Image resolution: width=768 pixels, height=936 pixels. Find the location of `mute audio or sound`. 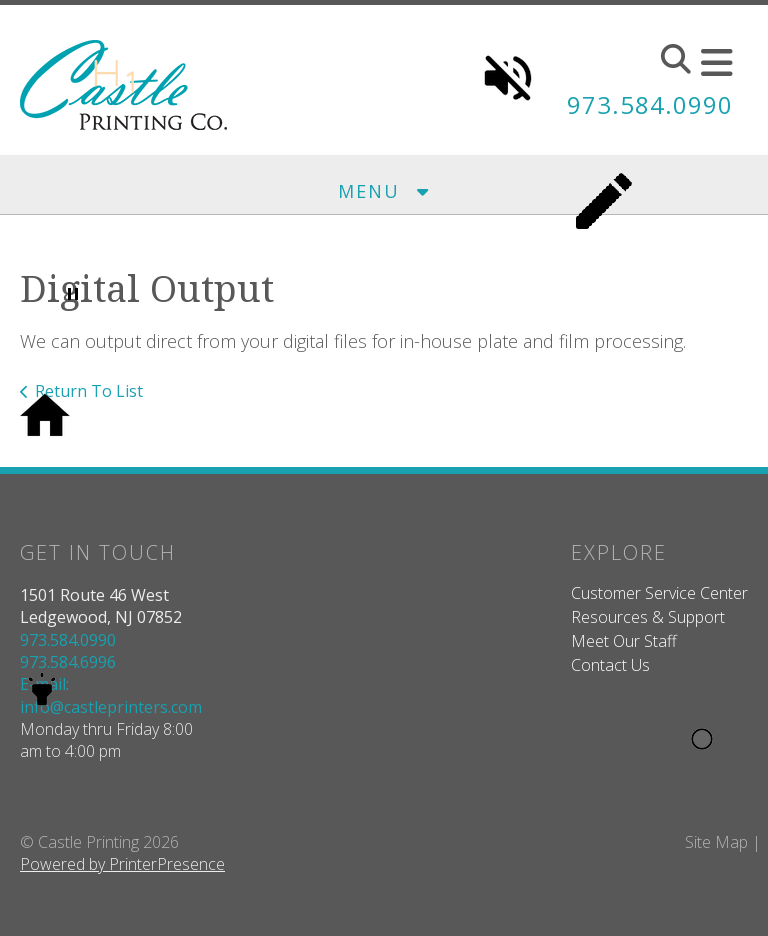

mute audio or sound is located at coordinates (508, 78).